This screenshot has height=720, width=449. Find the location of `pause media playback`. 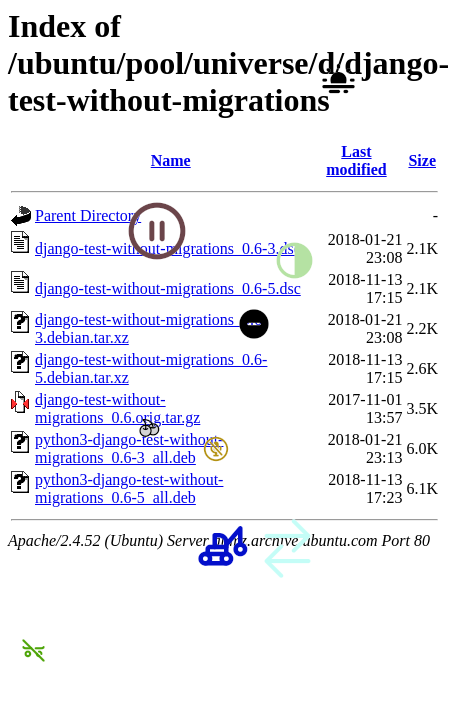

pause media playback is located at coordinates (157, 231).